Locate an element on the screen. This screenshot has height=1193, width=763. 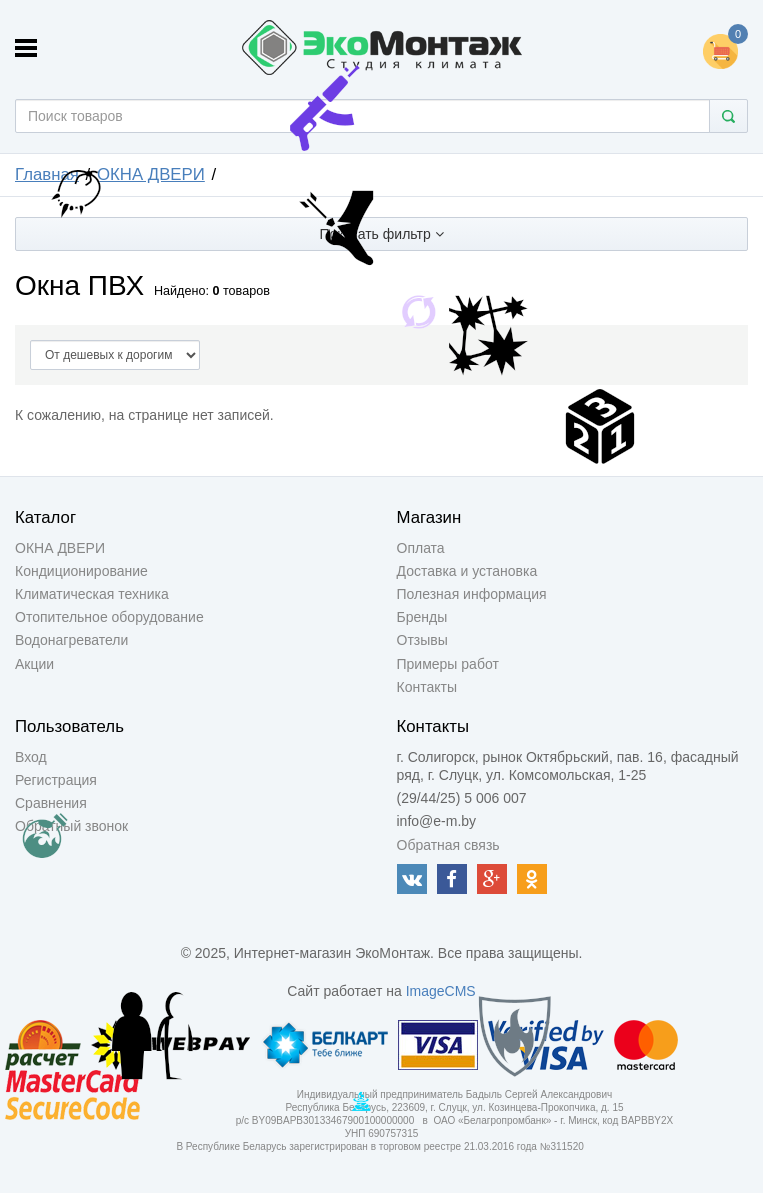
refresh or reload content is located at coordinates (419, 312).